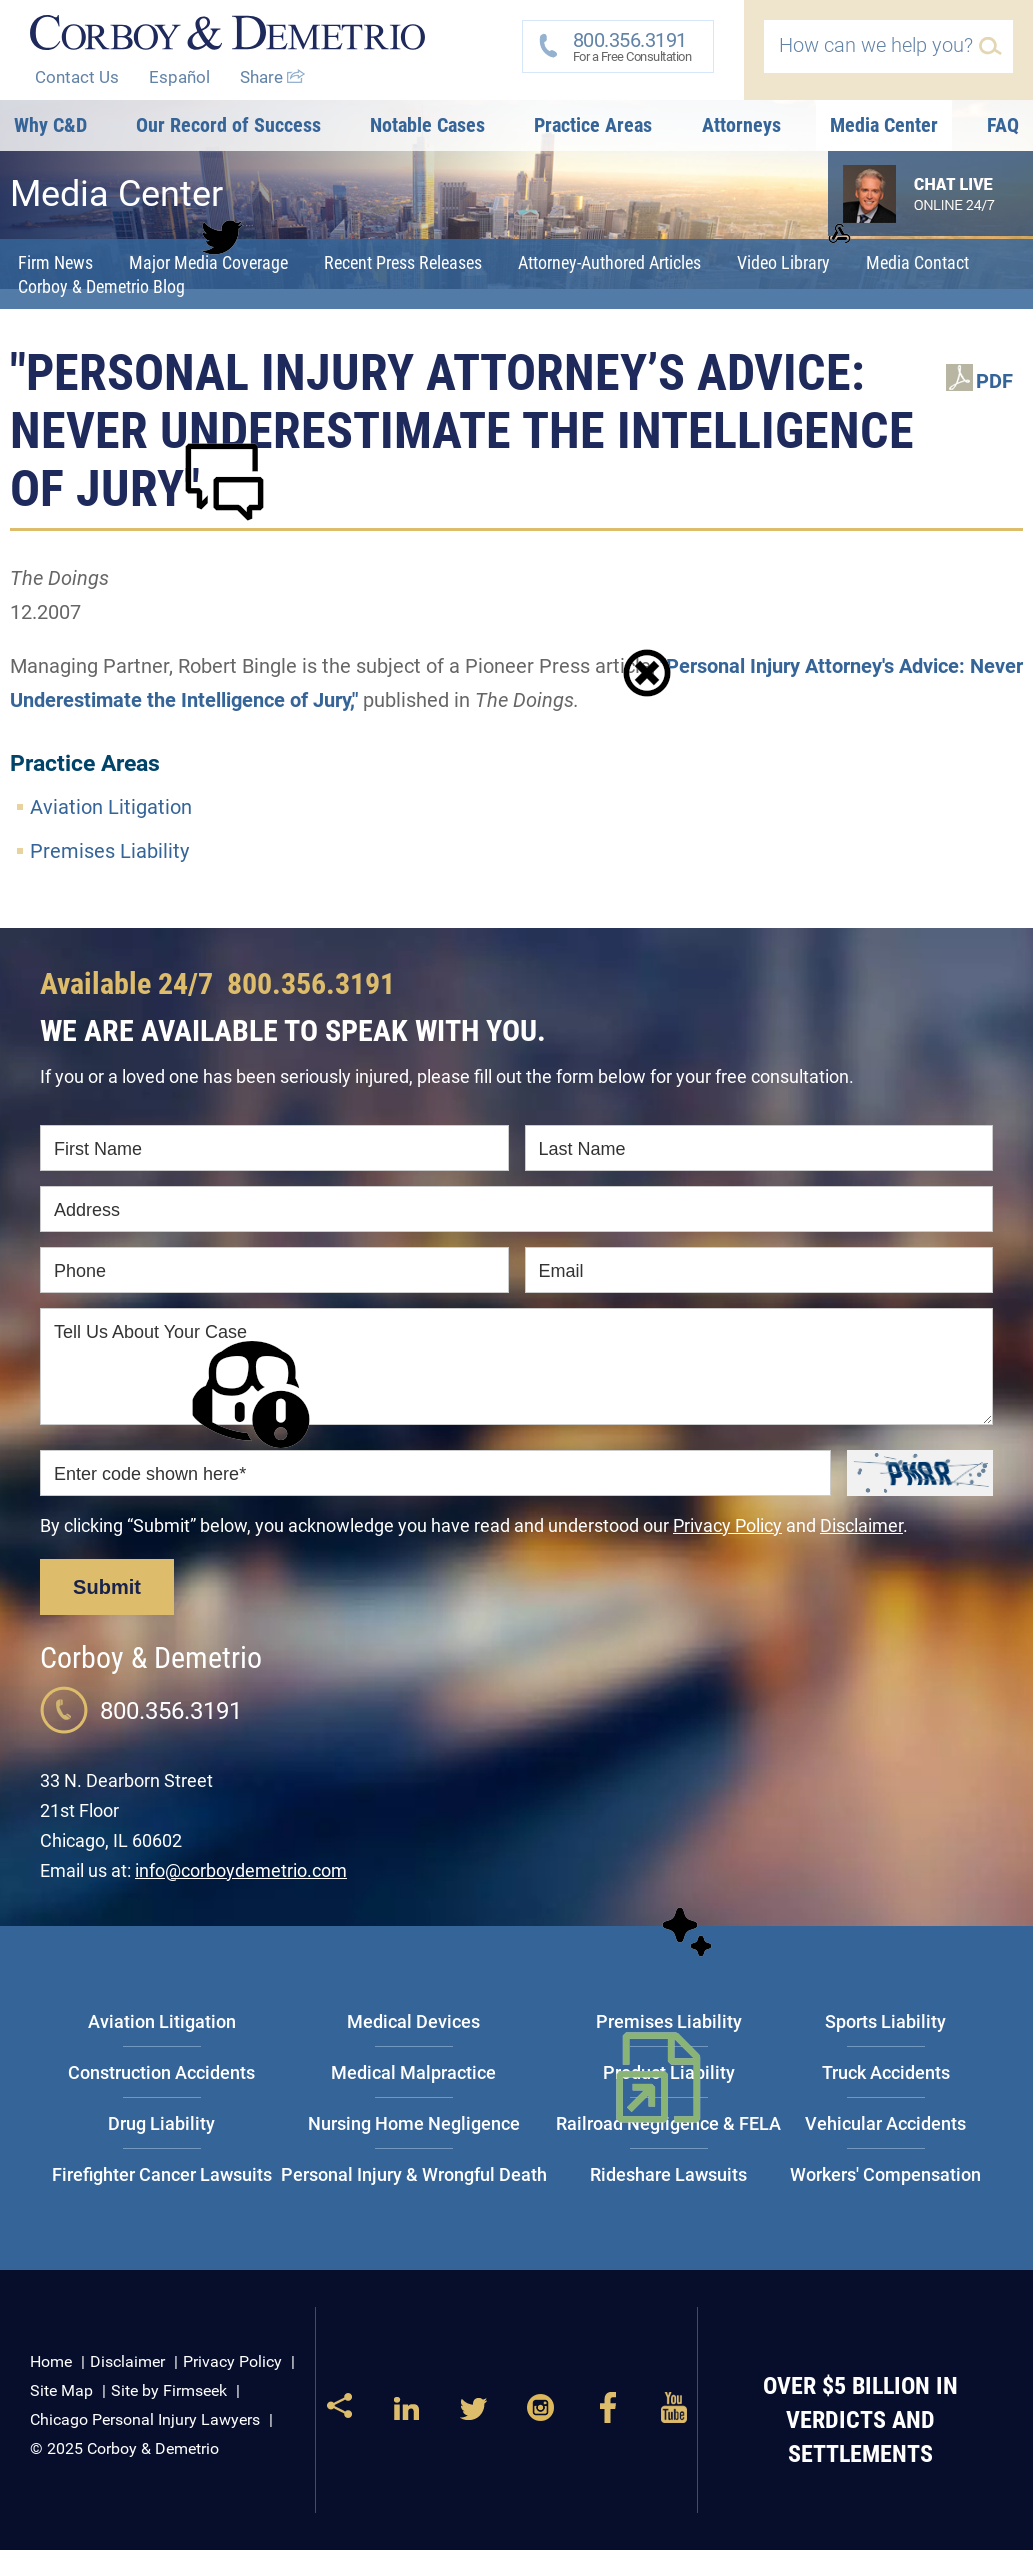 The width and height of the screenshot is (1033, 2550). Describe the element at coordinates (647, 673) in the screenshot. I see `indicates an error or failed operation` at that location.